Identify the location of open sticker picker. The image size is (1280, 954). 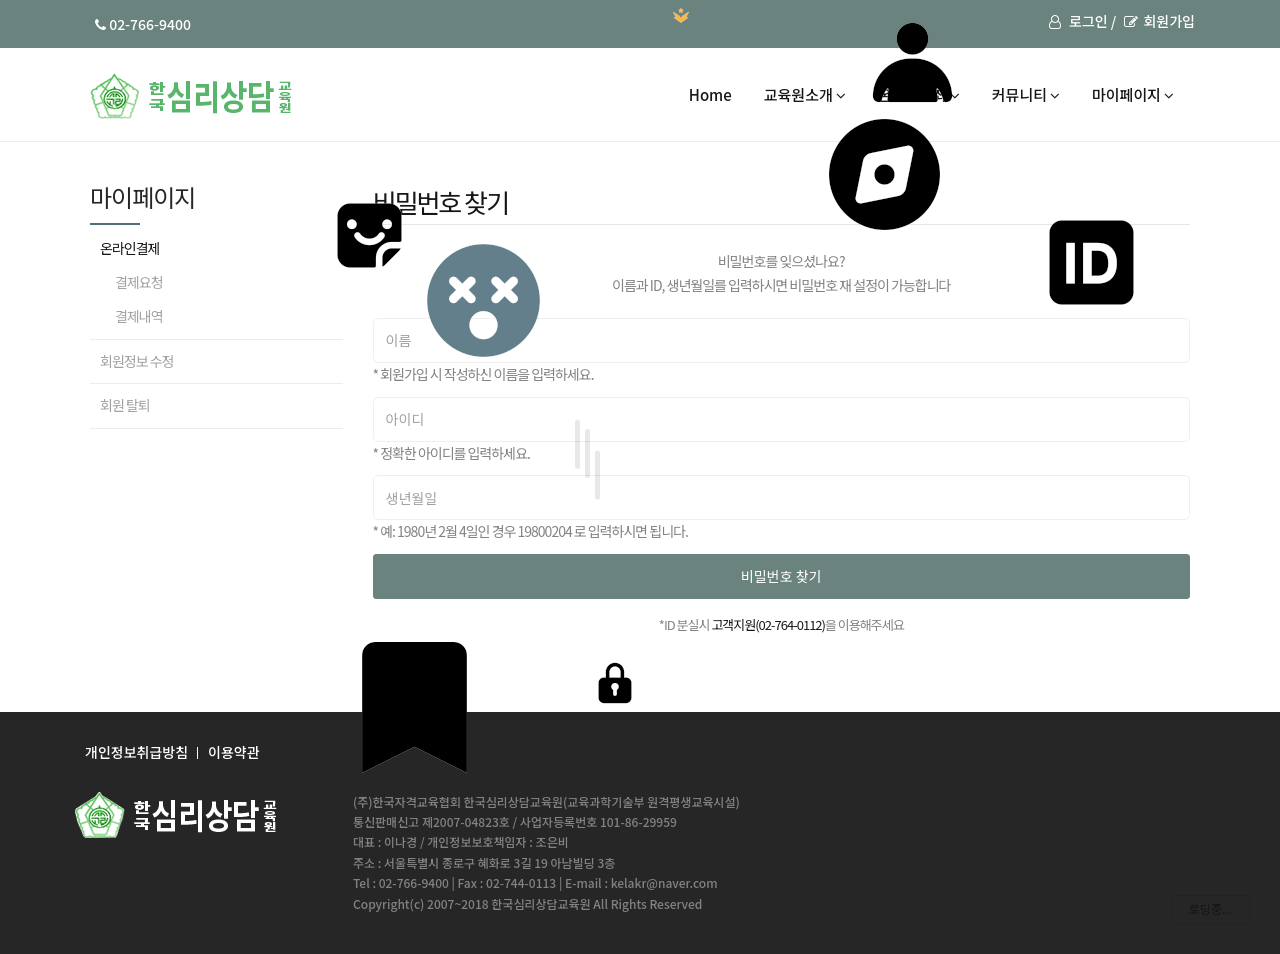
(369, 235).